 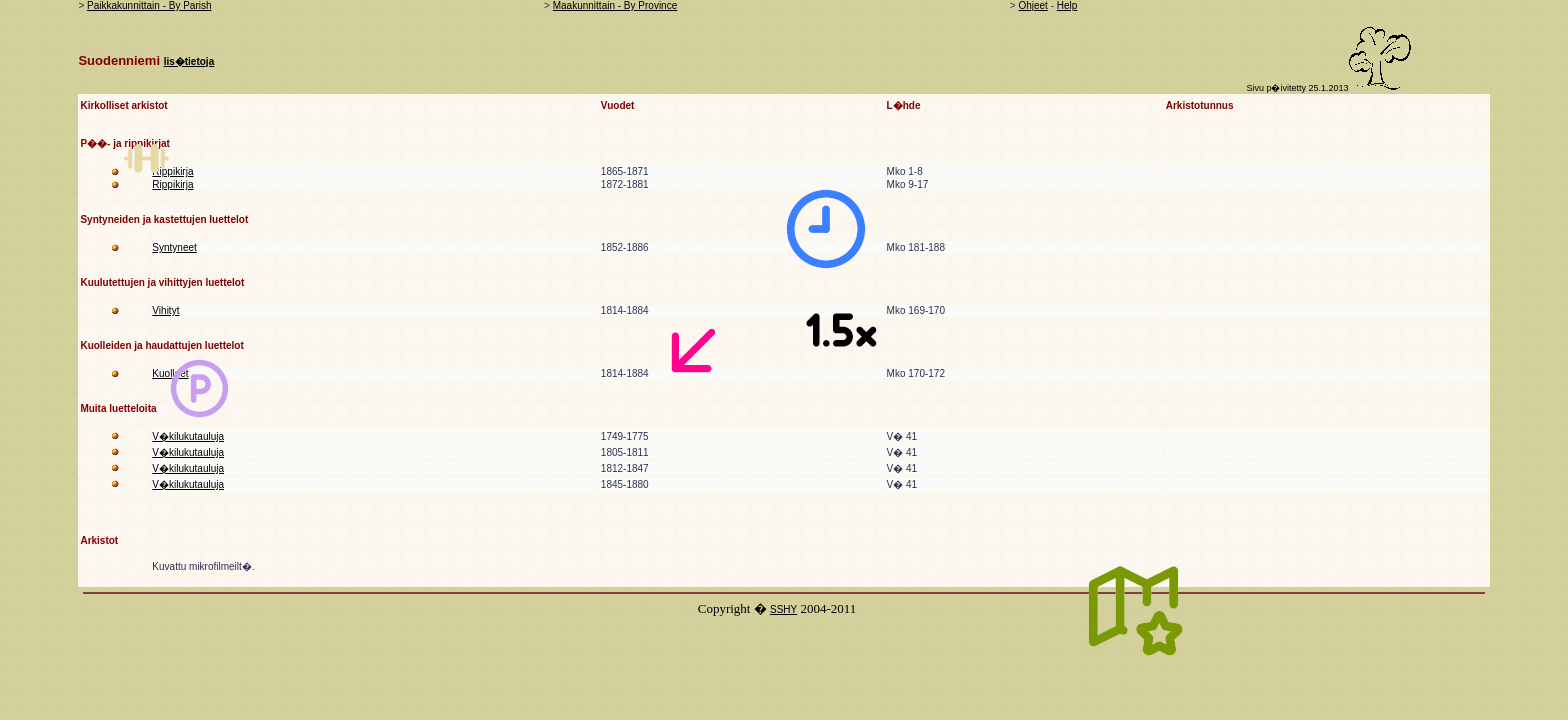 What do you see at coordinates (826, 229) in the screenshot?
I see `view current time` at bounding box center [826, 229].